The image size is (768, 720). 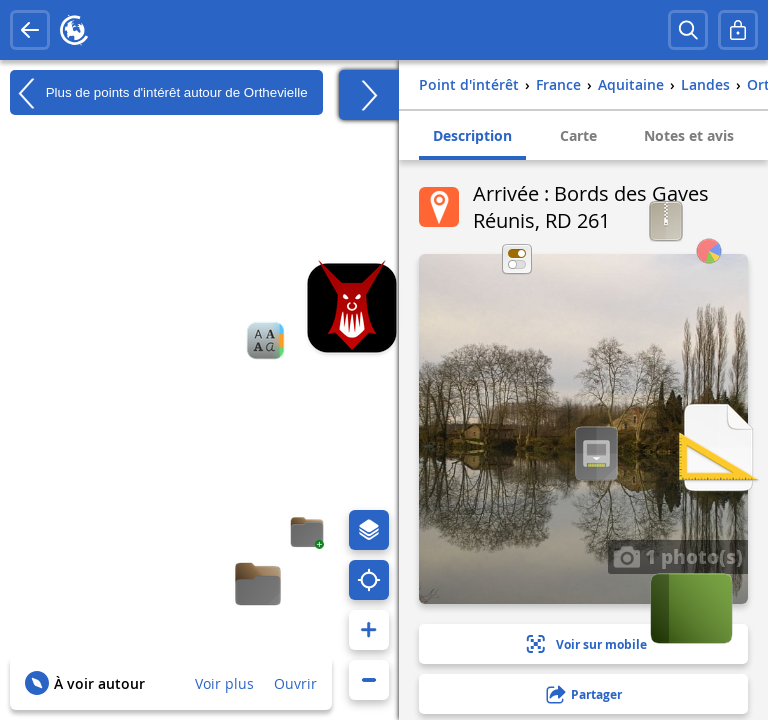 What do you see at coordinates (352, 308) in the screenshot?
I see `launch dungeon keeper game` at bounding box center [352, 308].